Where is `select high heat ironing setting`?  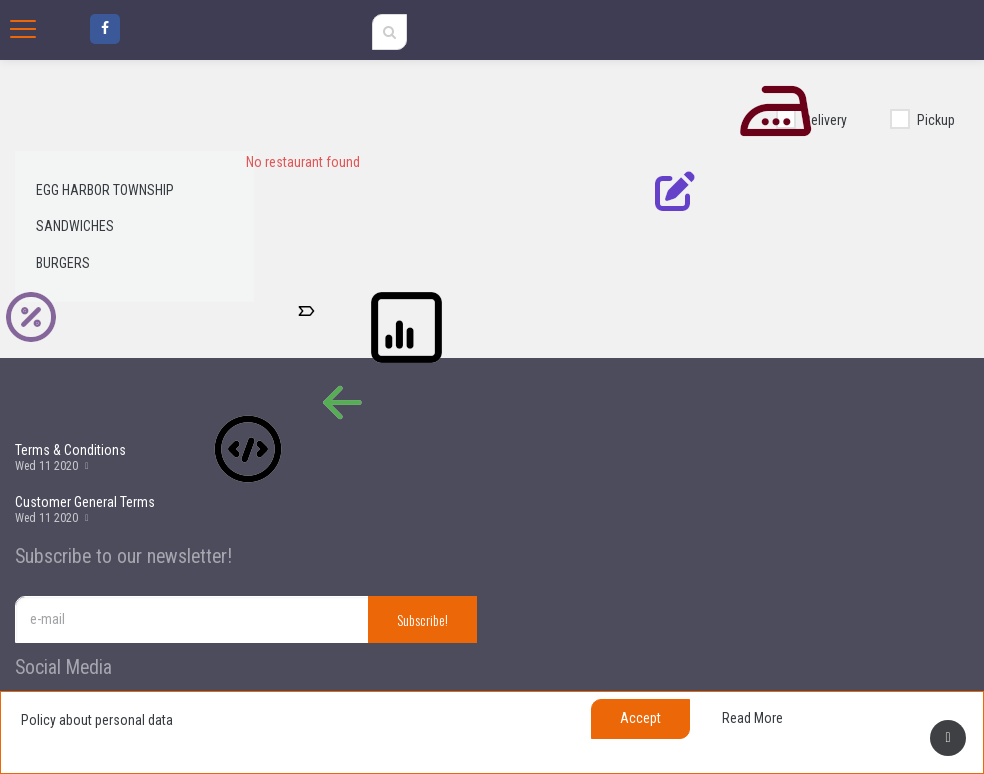
select high heat ironing setting is located at coordinates (776, 111).